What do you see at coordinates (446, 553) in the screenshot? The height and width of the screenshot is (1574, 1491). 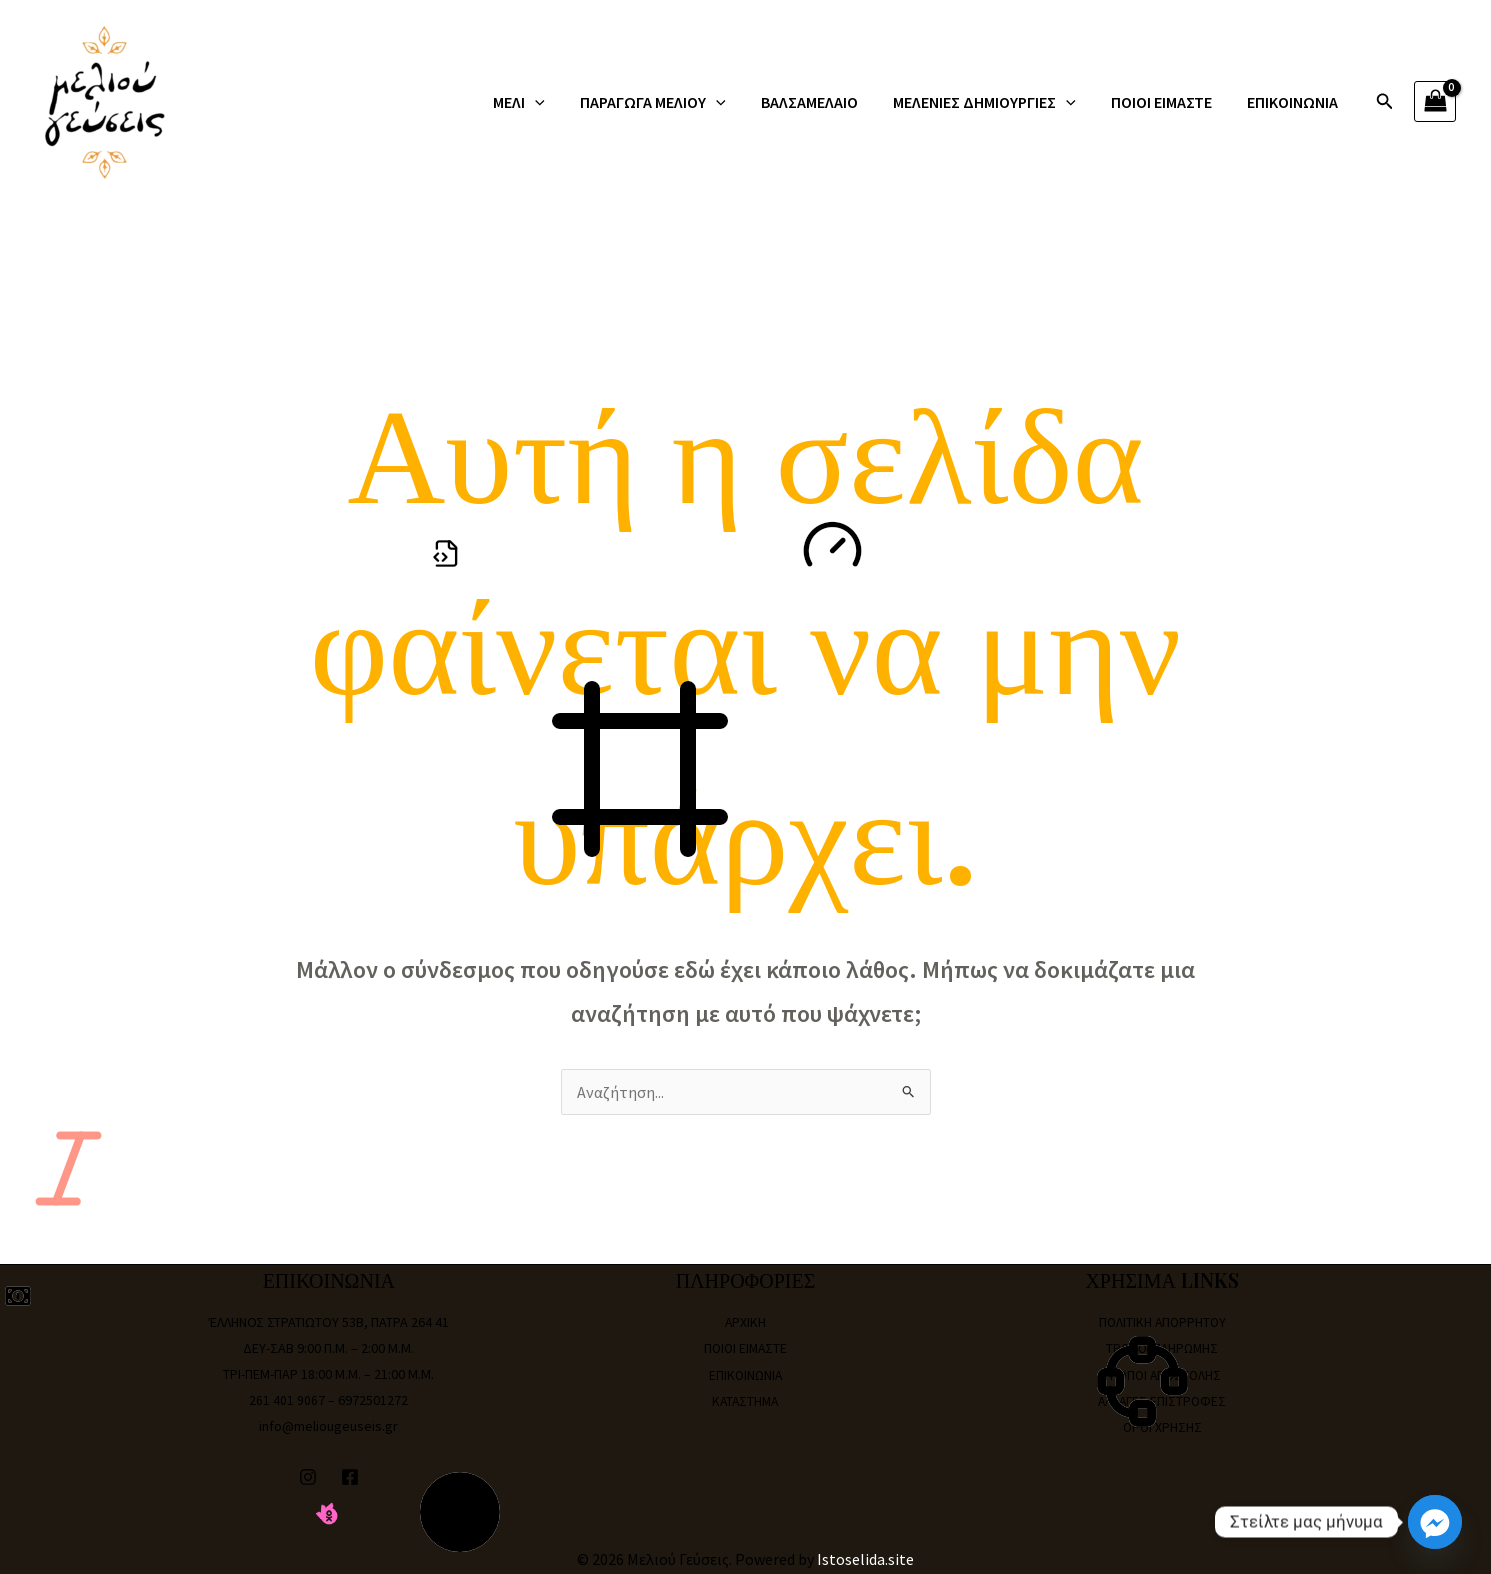 I see `view source code file` at bounding box center [446, 553].